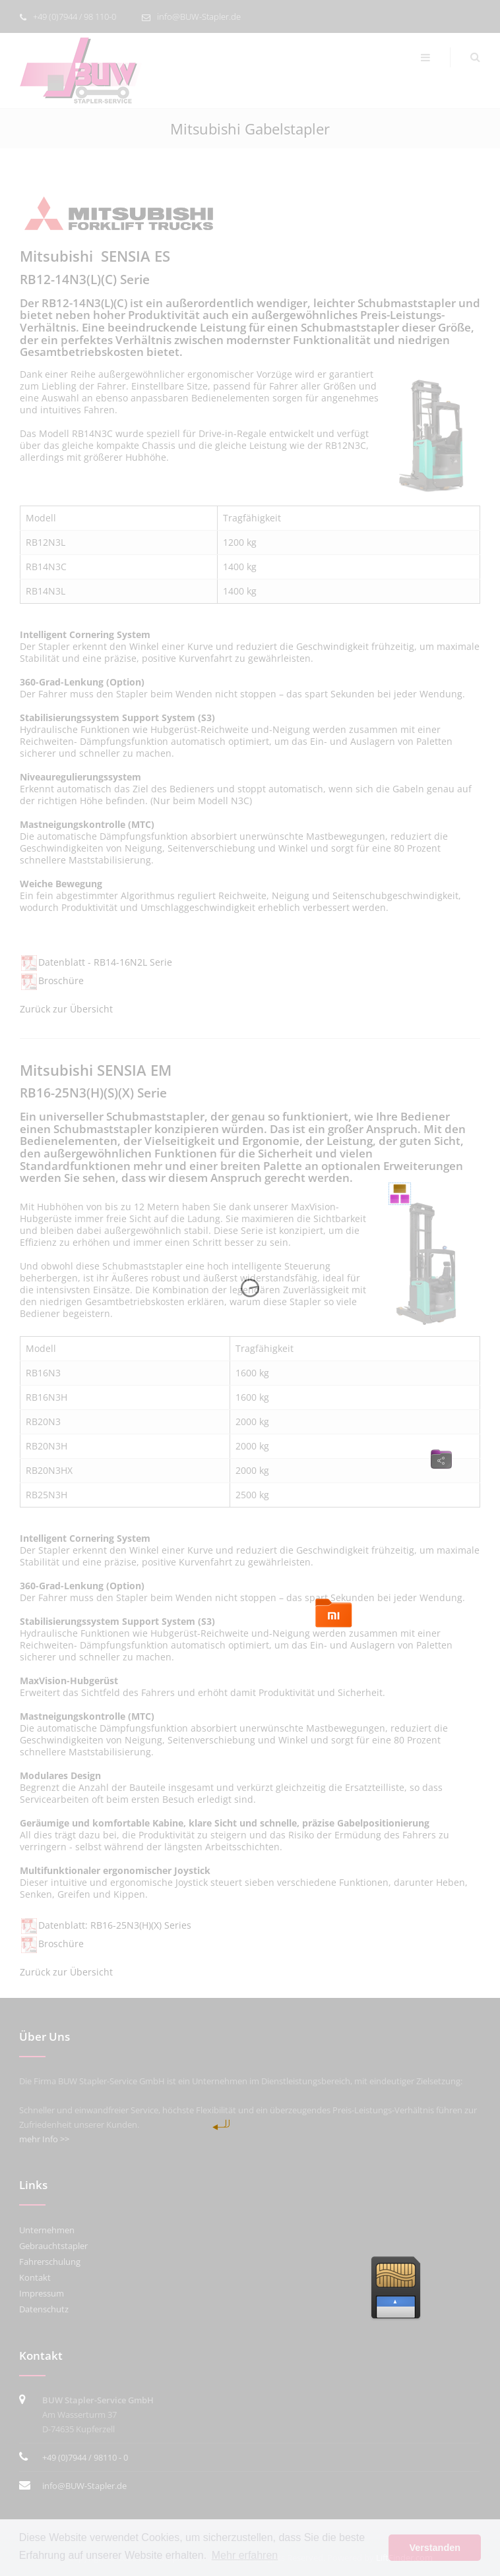 The height and width of the screenshot is (2576, 500). What do you see at coordinates (333, 1614) in the screenshot?
I see `open xiaomi-related files folder` at bounding box center [333, 1614].